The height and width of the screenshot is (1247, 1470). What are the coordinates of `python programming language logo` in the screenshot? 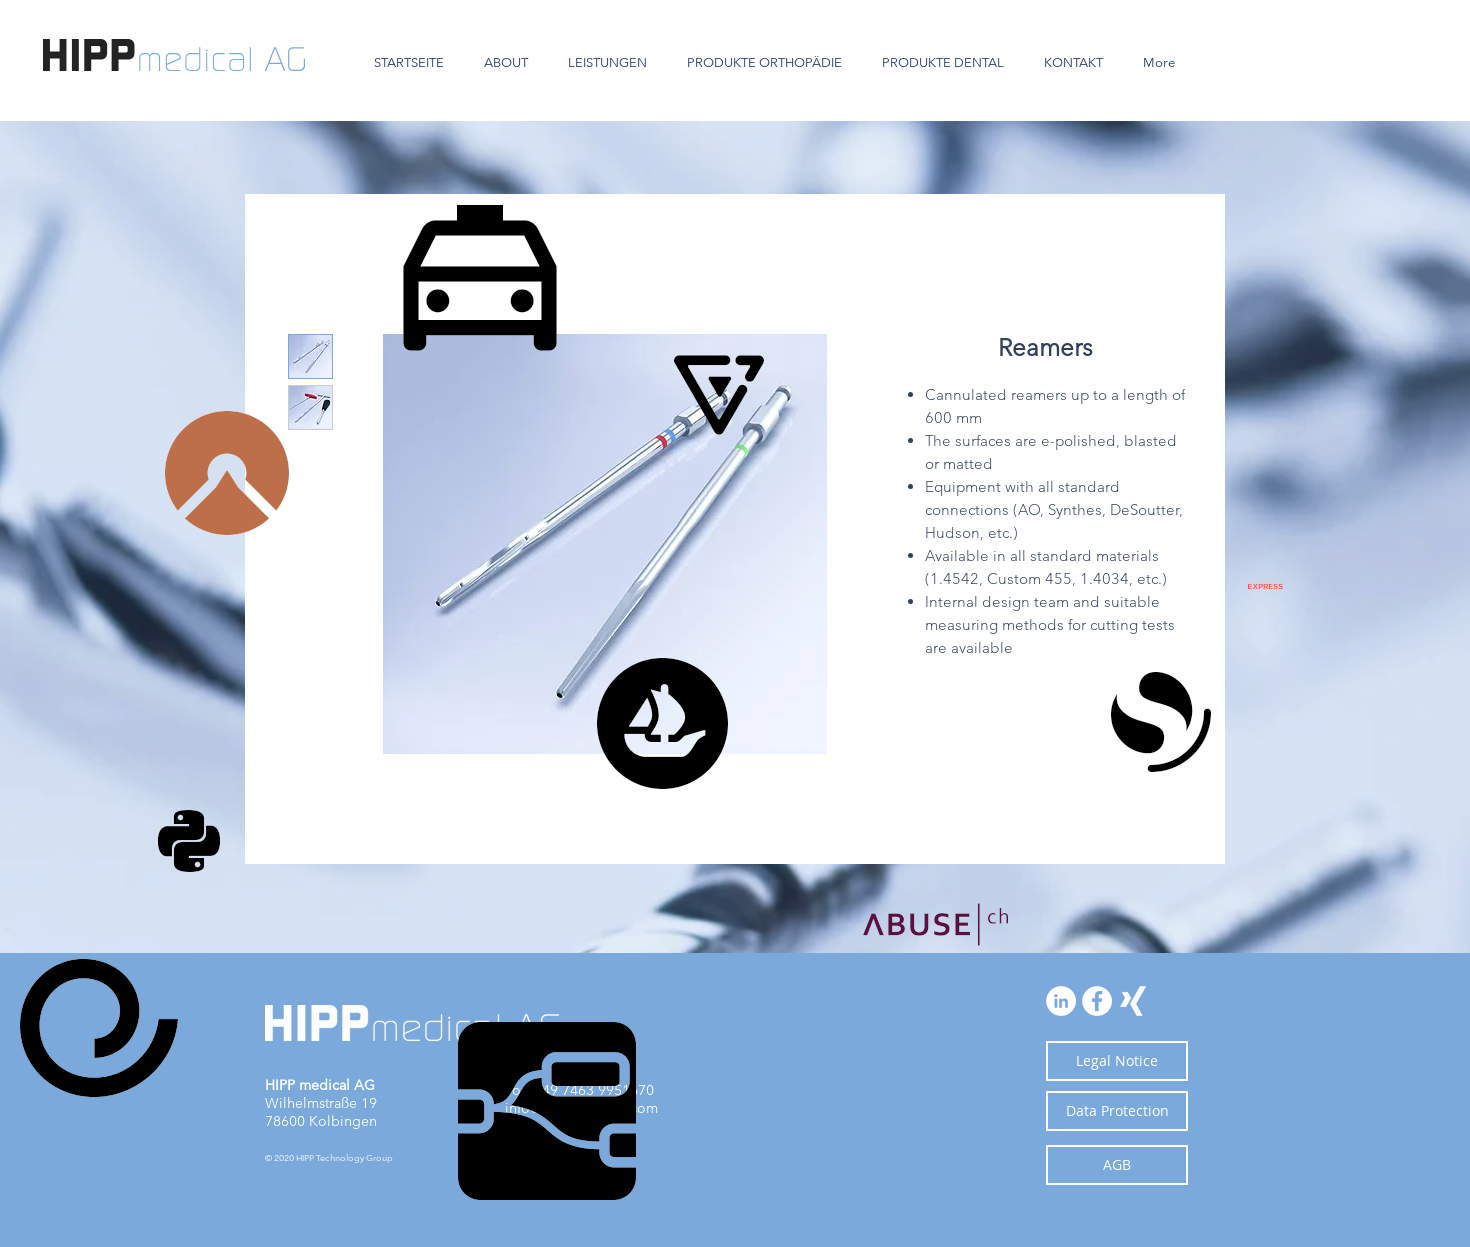 It's located at (189, 841).